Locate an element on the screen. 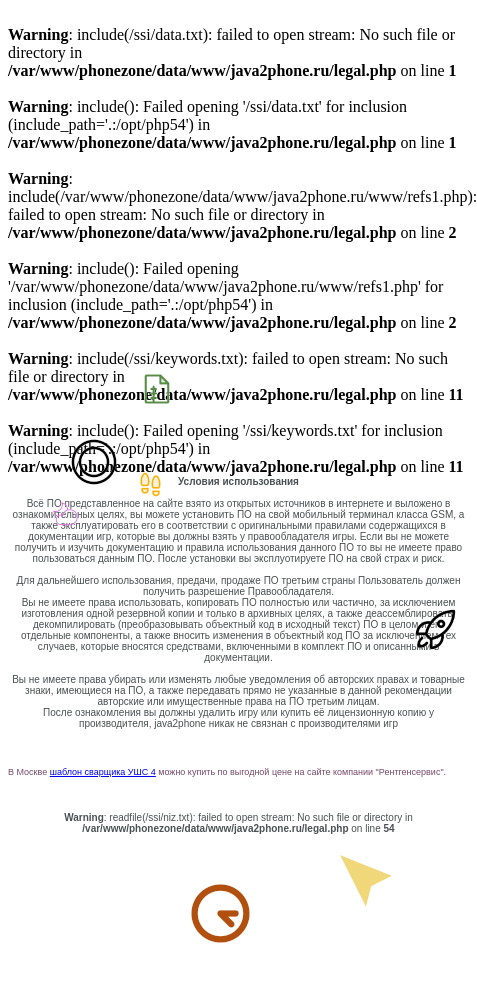  access compressed or archived files is located at coordinates (157, 389).